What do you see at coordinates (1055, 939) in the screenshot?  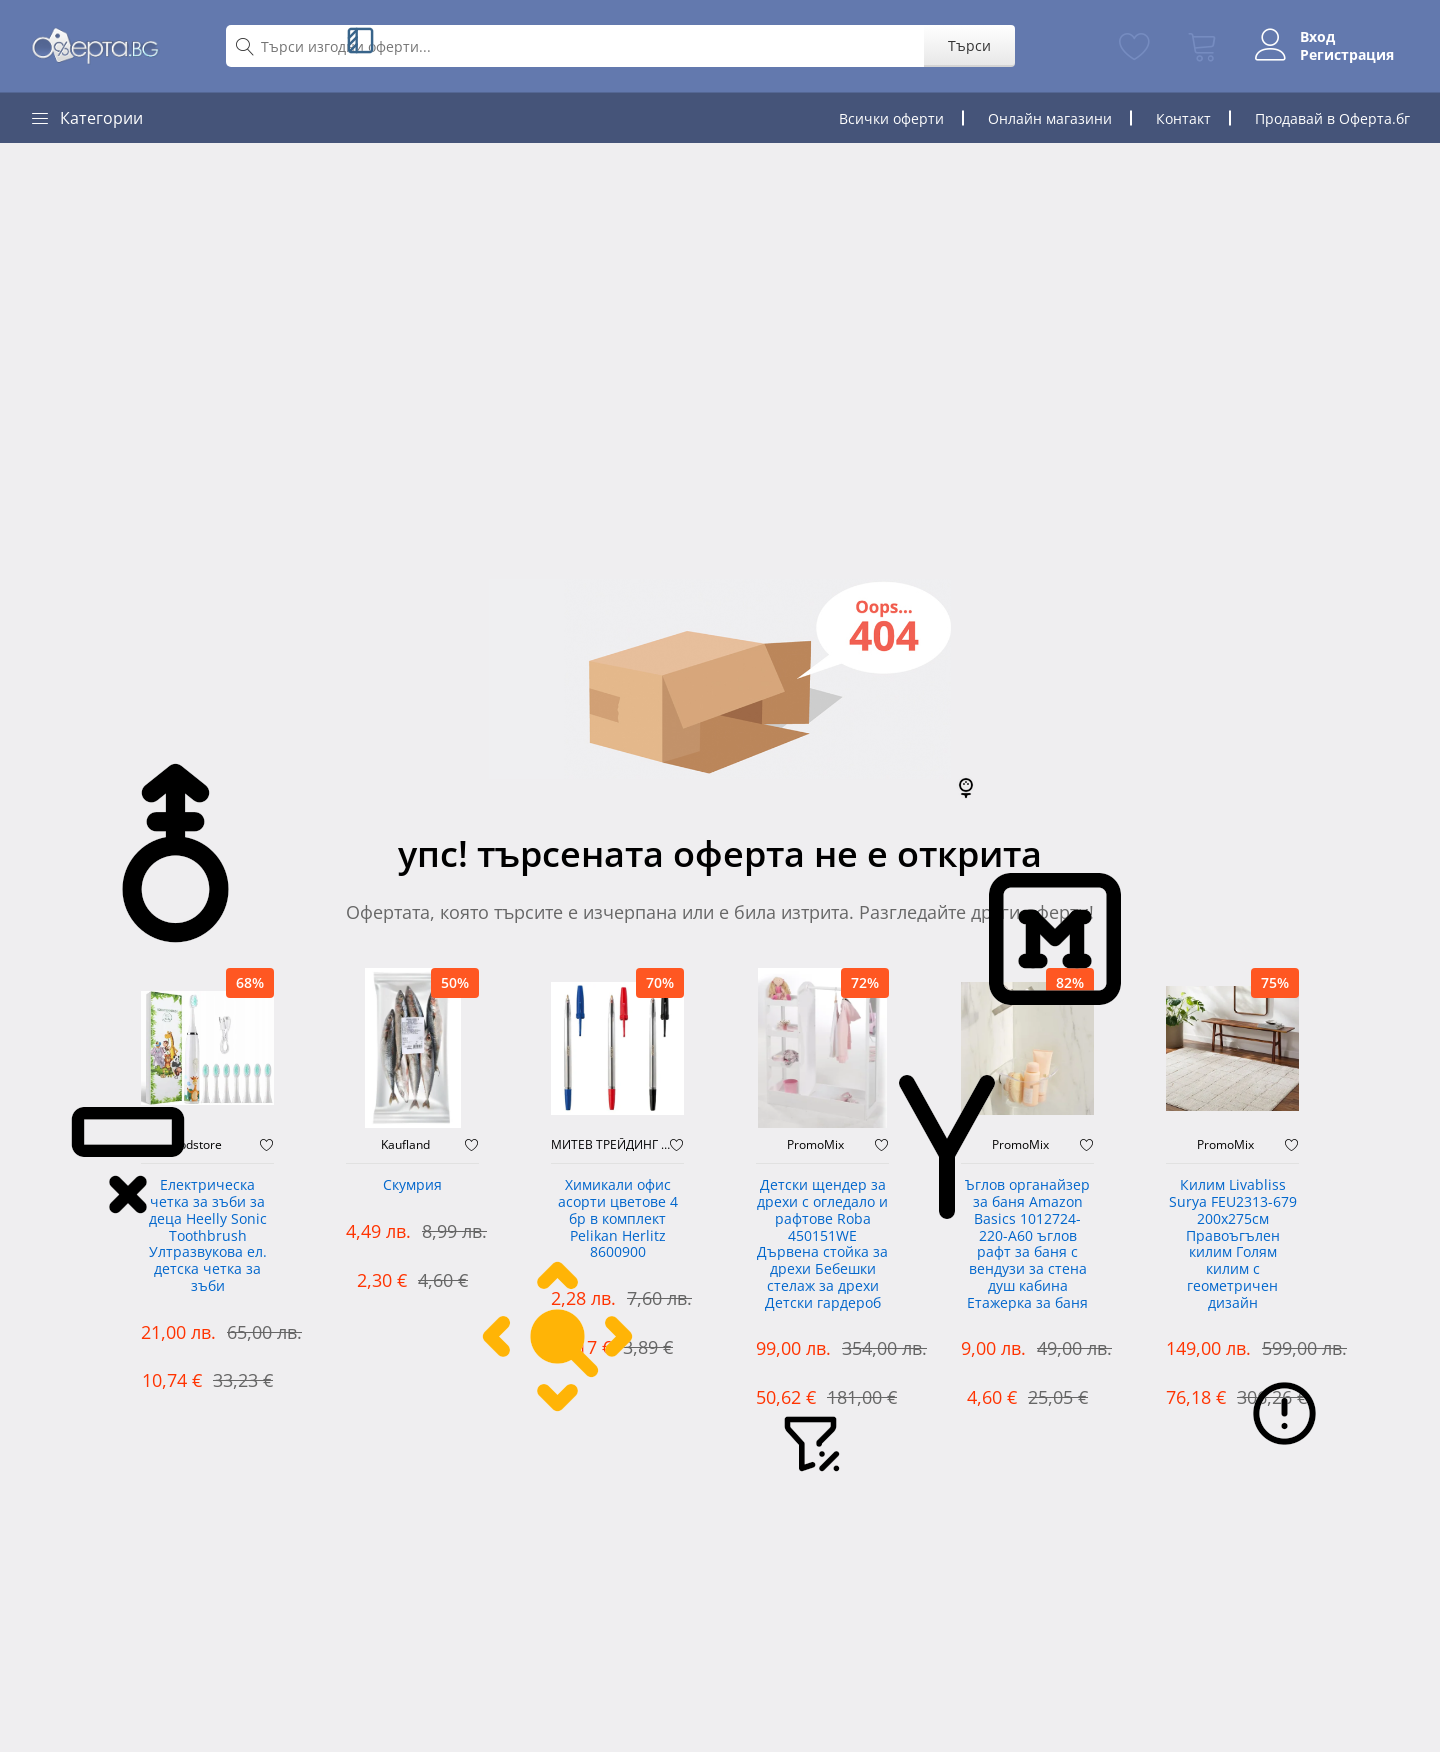 I see `open Medium app` at bounding box center [1055, 939].